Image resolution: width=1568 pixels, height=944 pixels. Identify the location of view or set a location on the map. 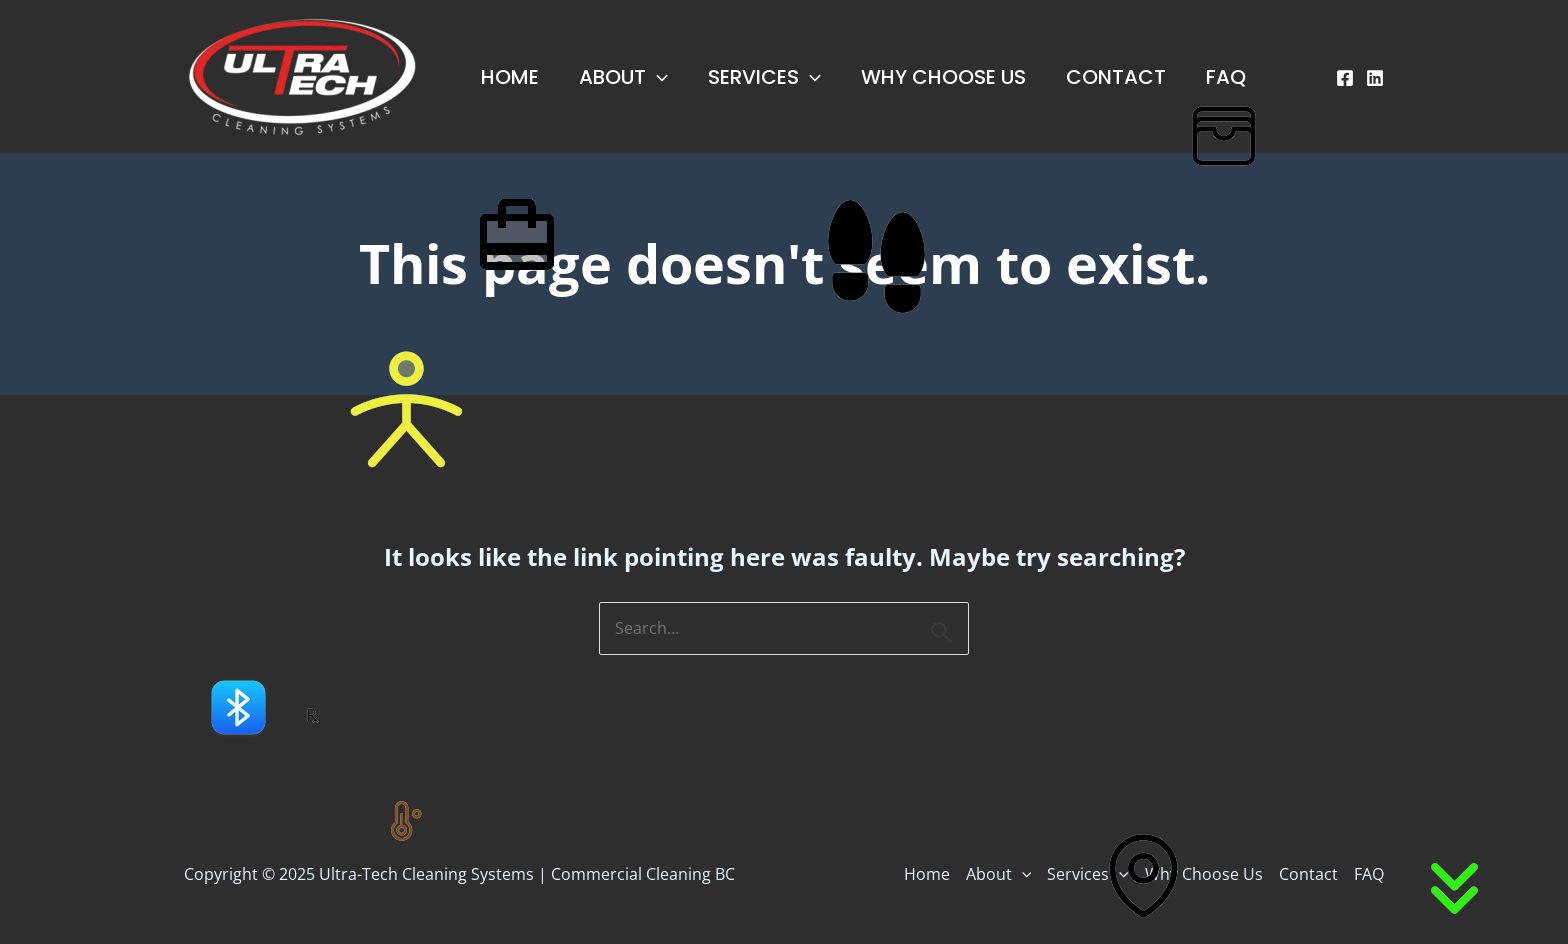
(1143, 874).